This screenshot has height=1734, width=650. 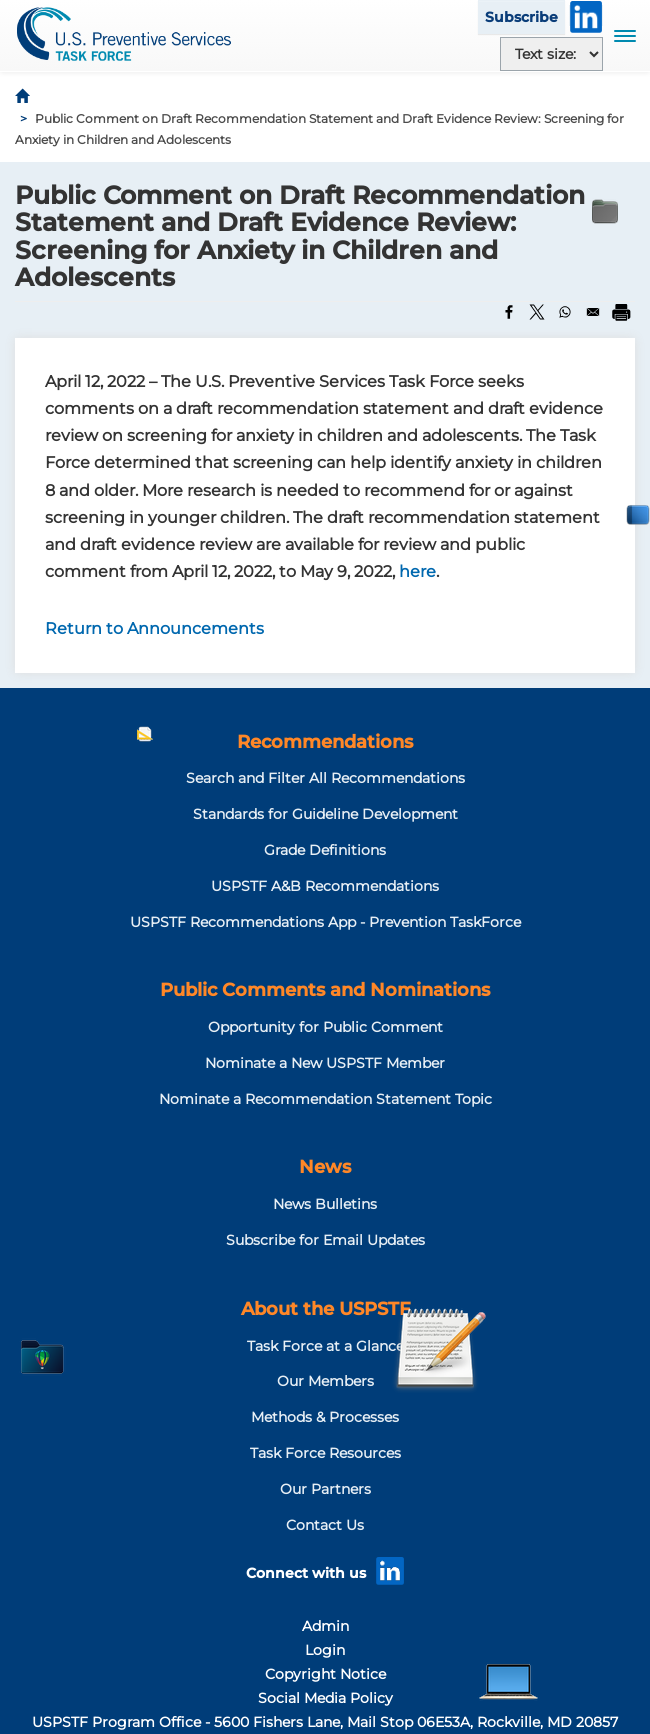 I want to click on represents a macbook device in system settings, so click(x=508, y=1676).